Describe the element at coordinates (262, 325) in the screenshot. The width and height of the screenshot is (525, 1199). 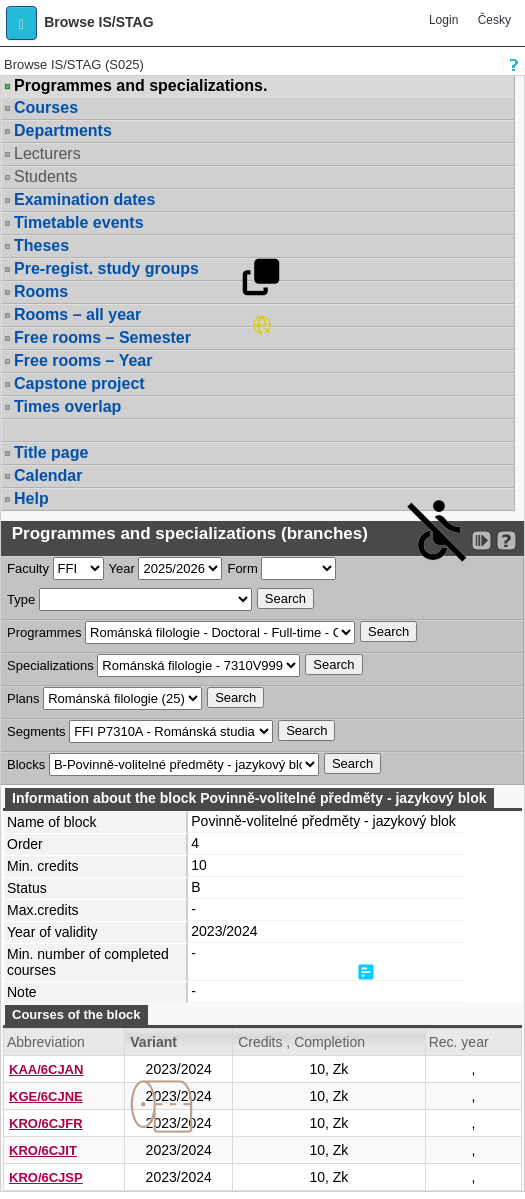
I see `no internet connection` at that location.